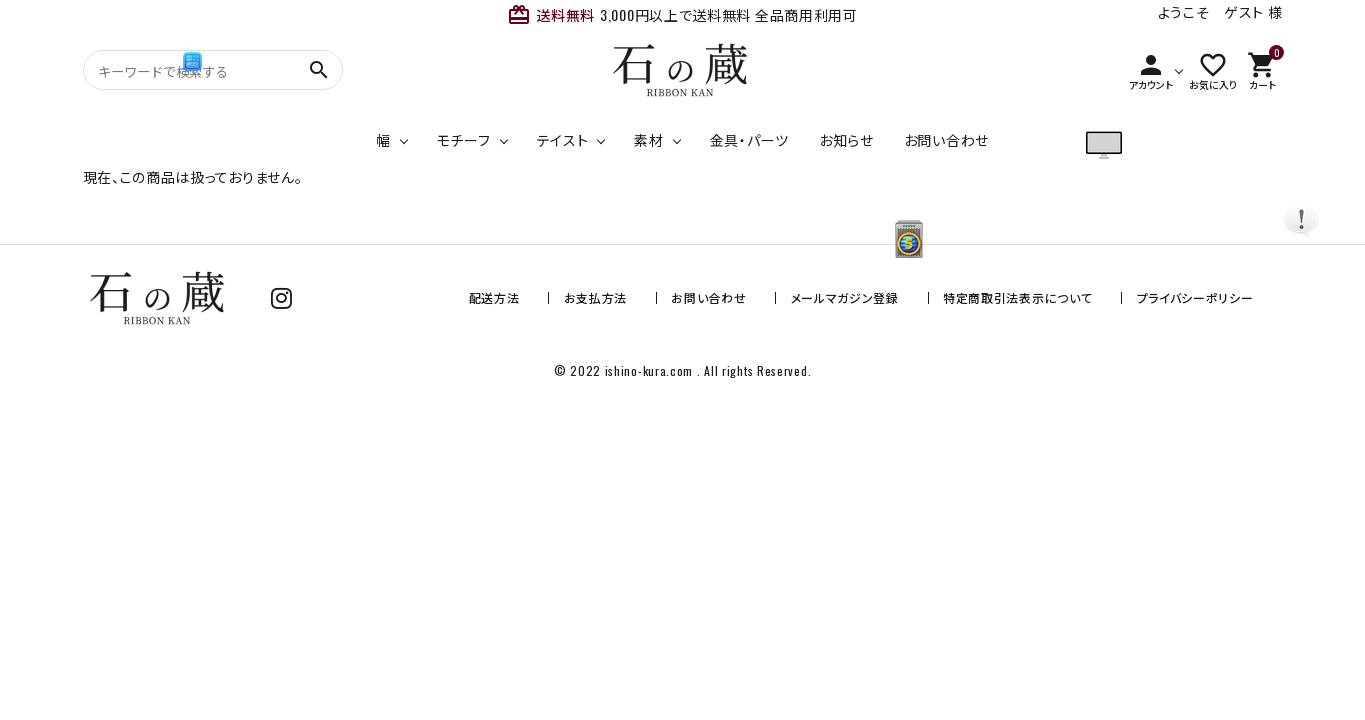 This screenshot has width=1365, height=720. What do you see at coordinates (1301, 219) in the screenshot?
I see `indicates an important notification or alert message` at bounding box center [1301, 219].